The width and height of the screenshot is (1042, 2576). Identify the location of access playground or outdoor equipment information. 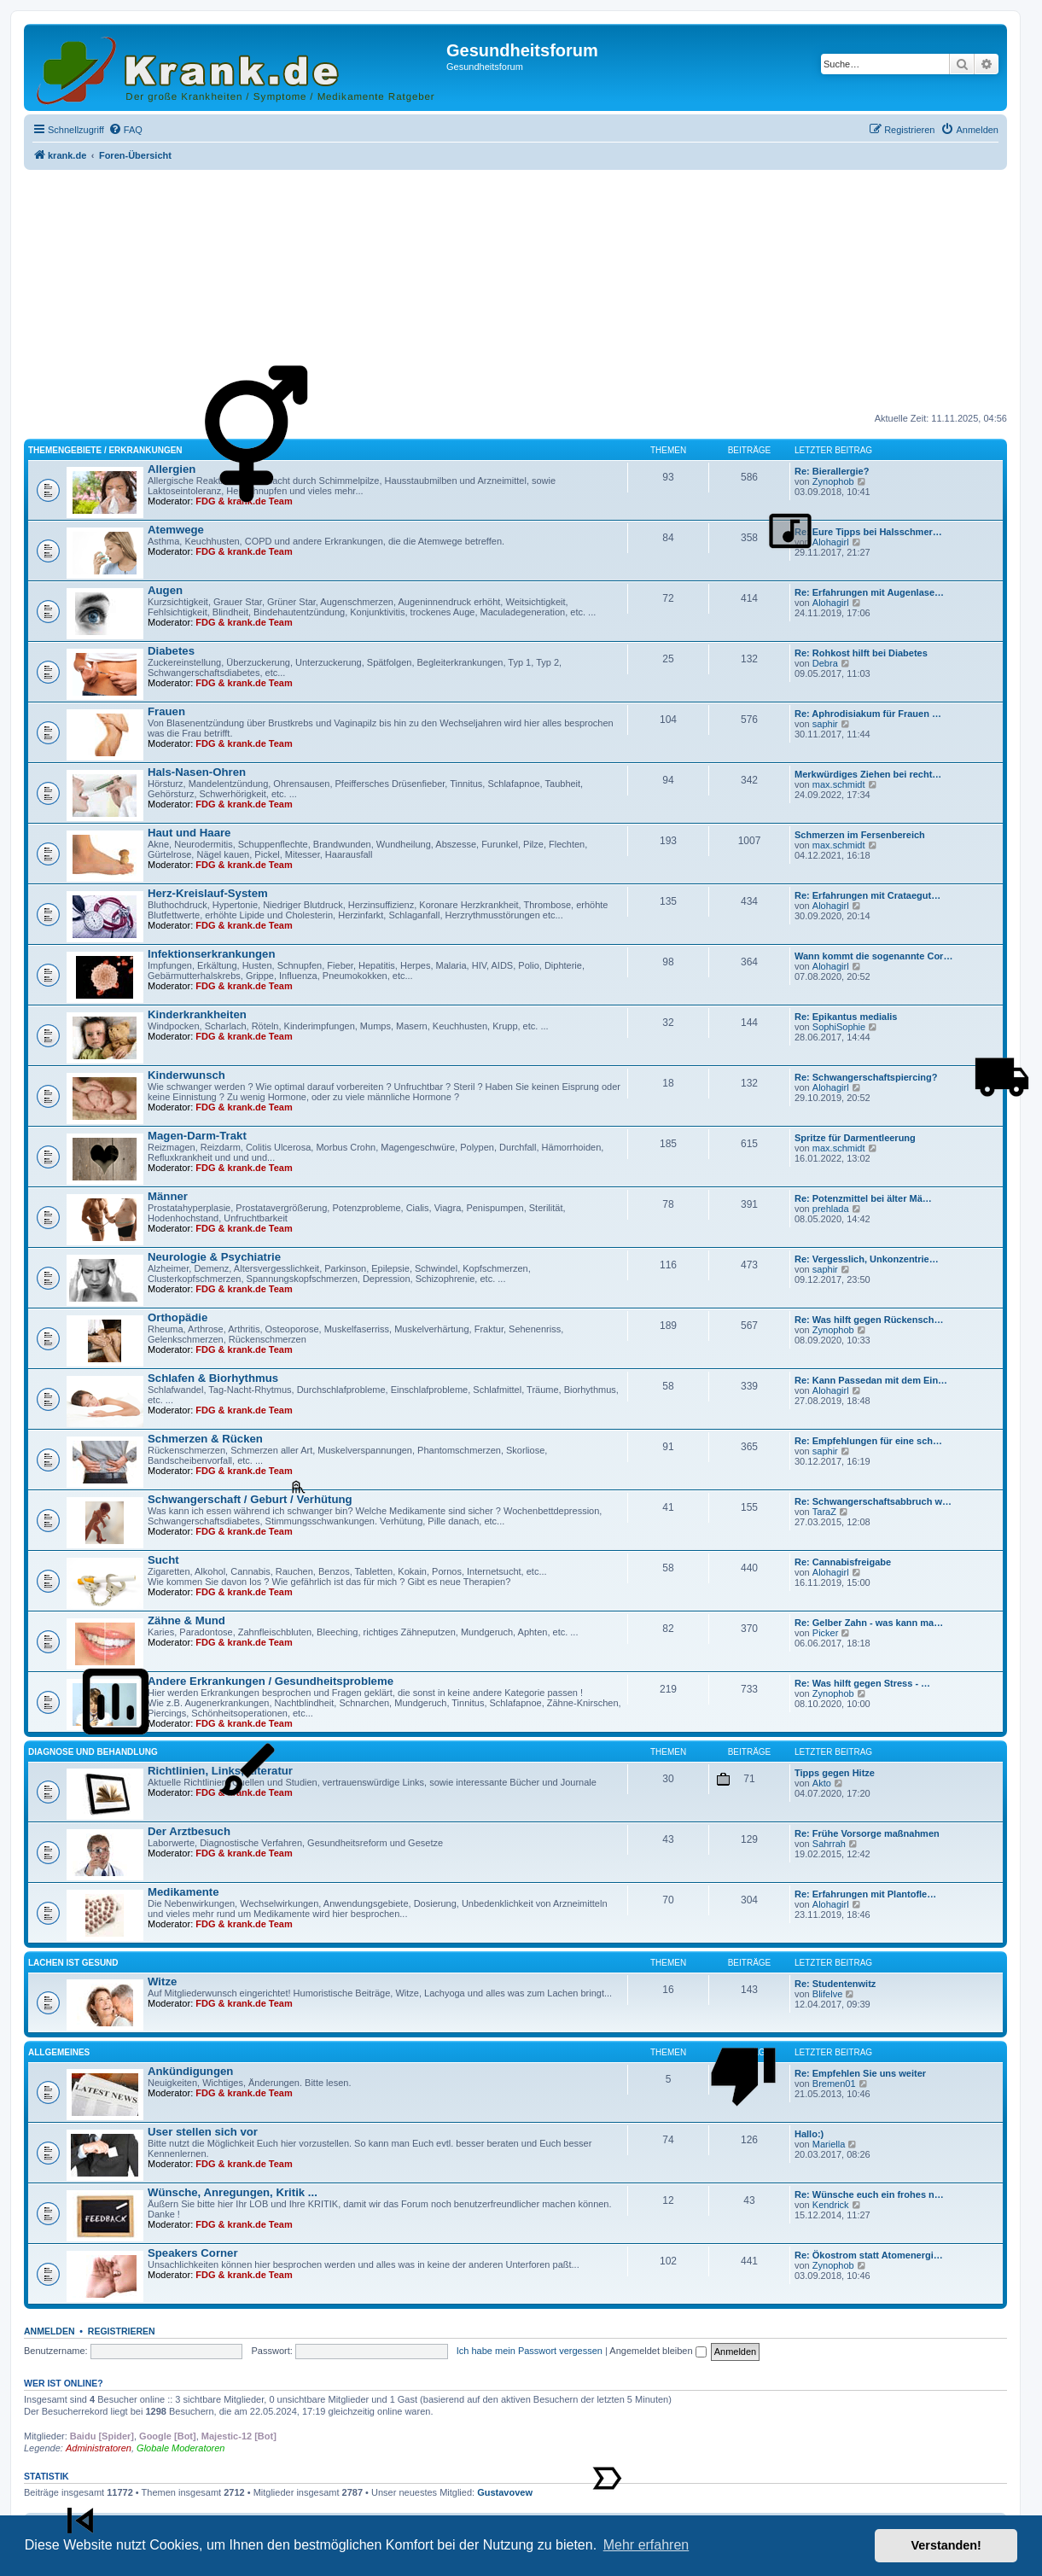
(299, 1487).